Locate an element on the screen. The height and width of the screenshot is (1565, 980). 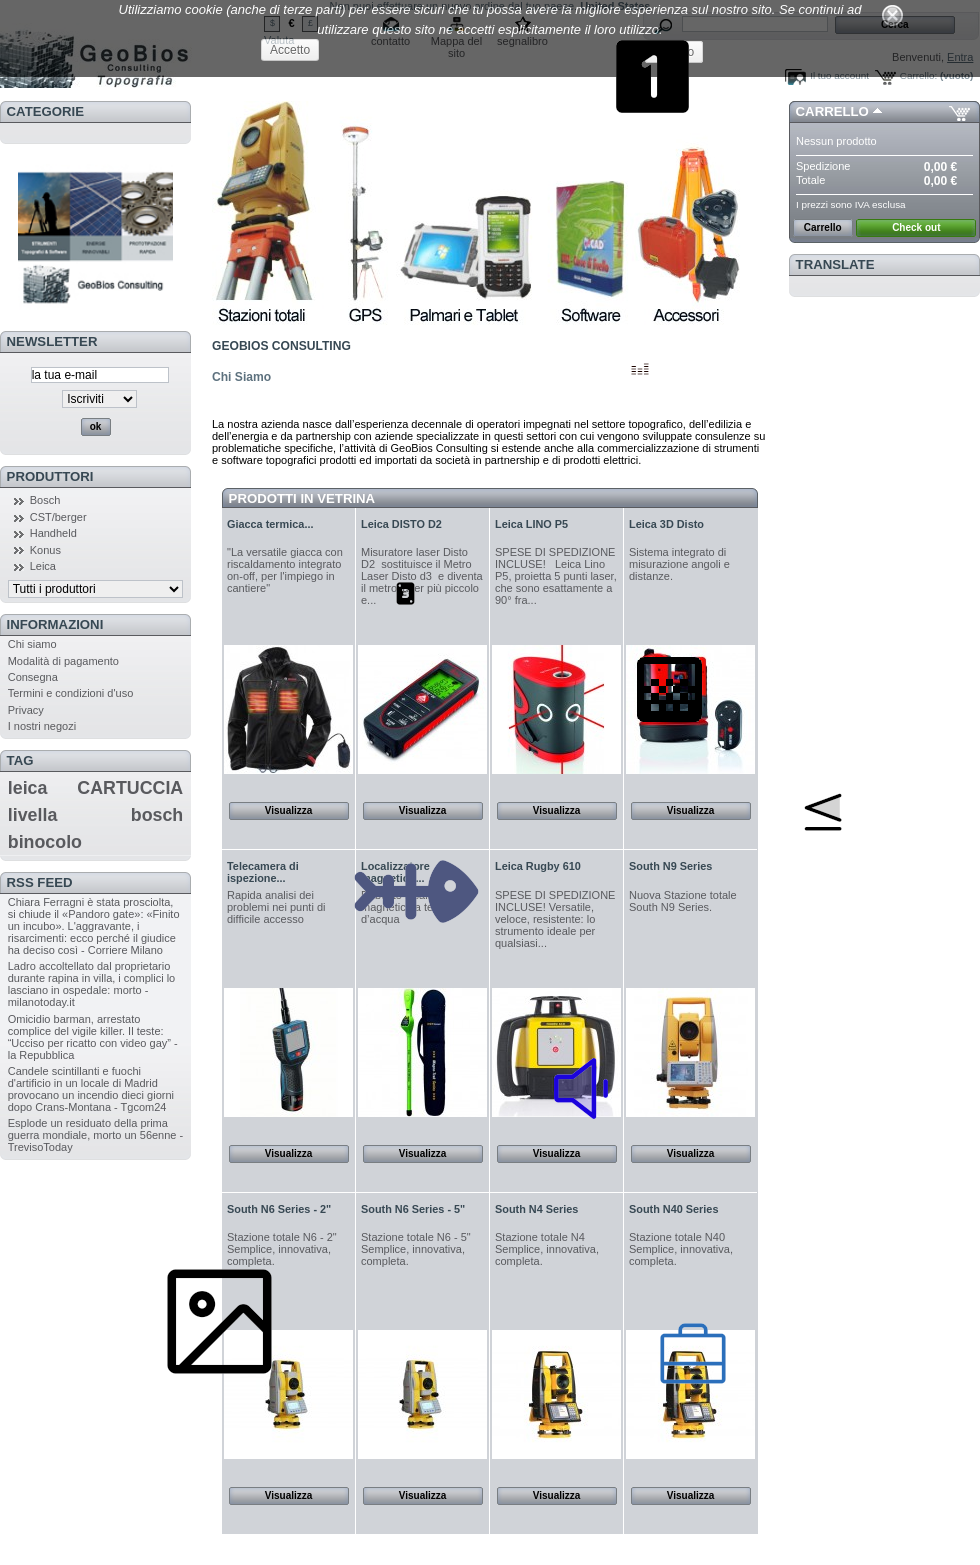
adjust audio equalizer settings is located at coordinates (640, 369).